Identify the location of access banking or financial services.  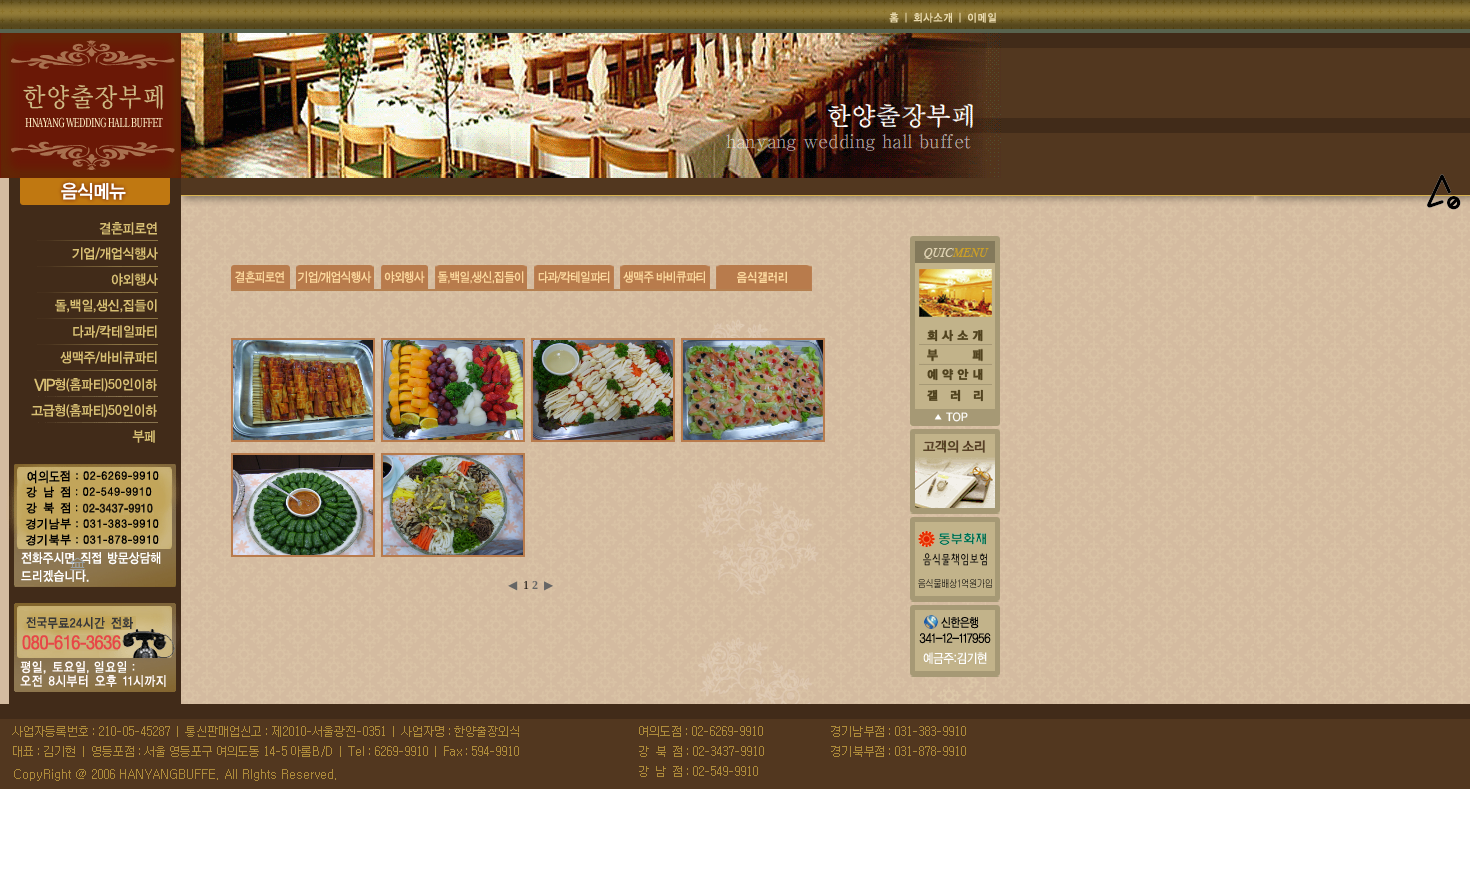
(77, 564).